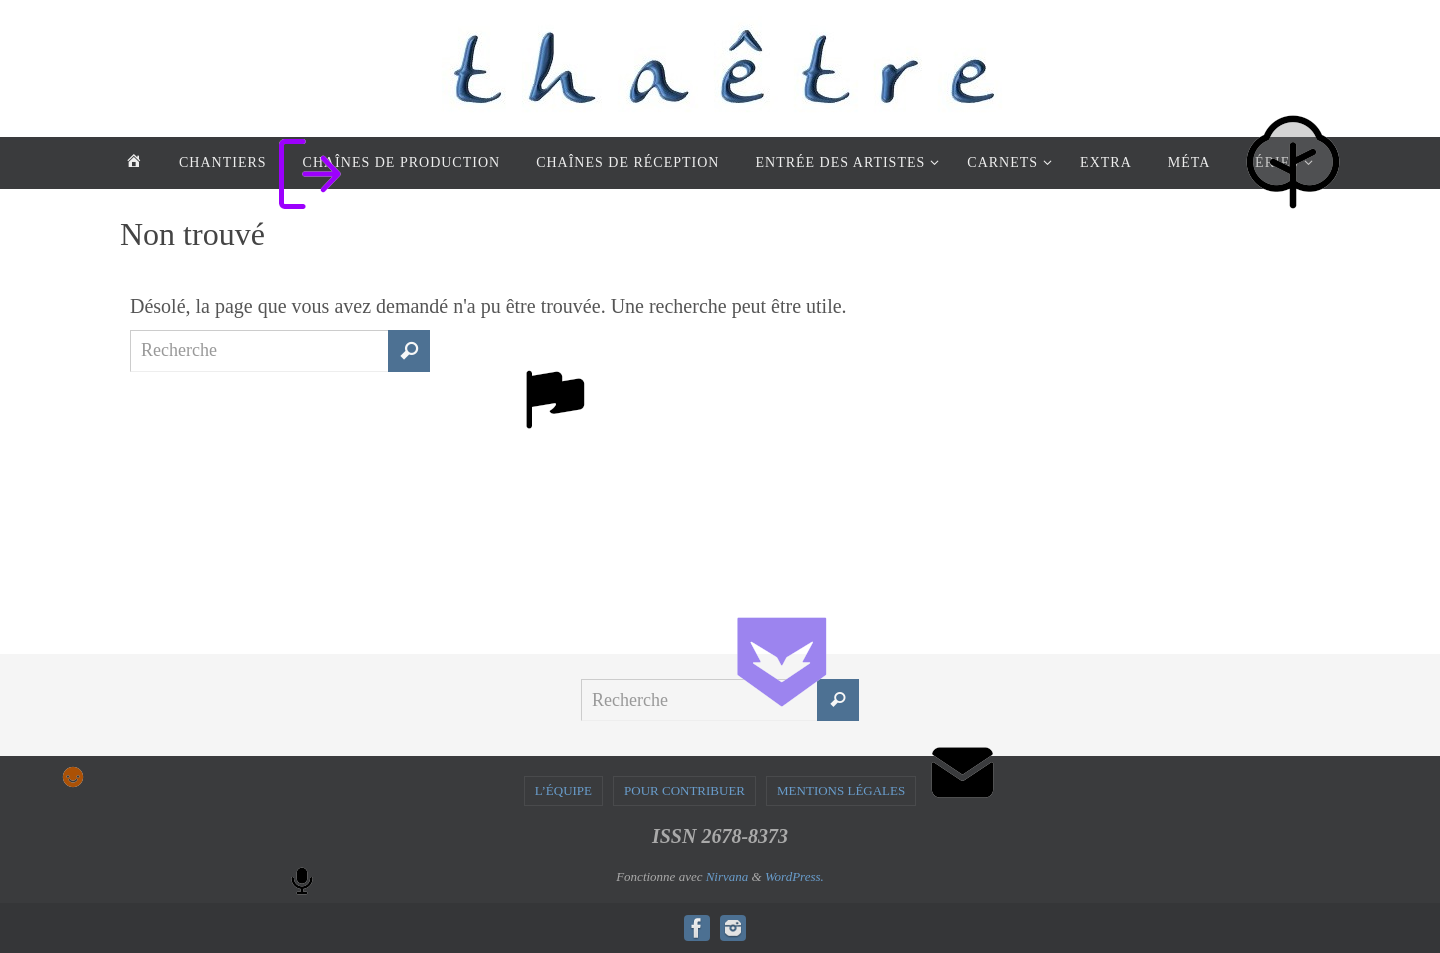 Image resolution: width=1440 pixels, height=953 pixels. I want to click on indicates membership in Discord's HypeSquad House of Bravery, so click(782, 662).